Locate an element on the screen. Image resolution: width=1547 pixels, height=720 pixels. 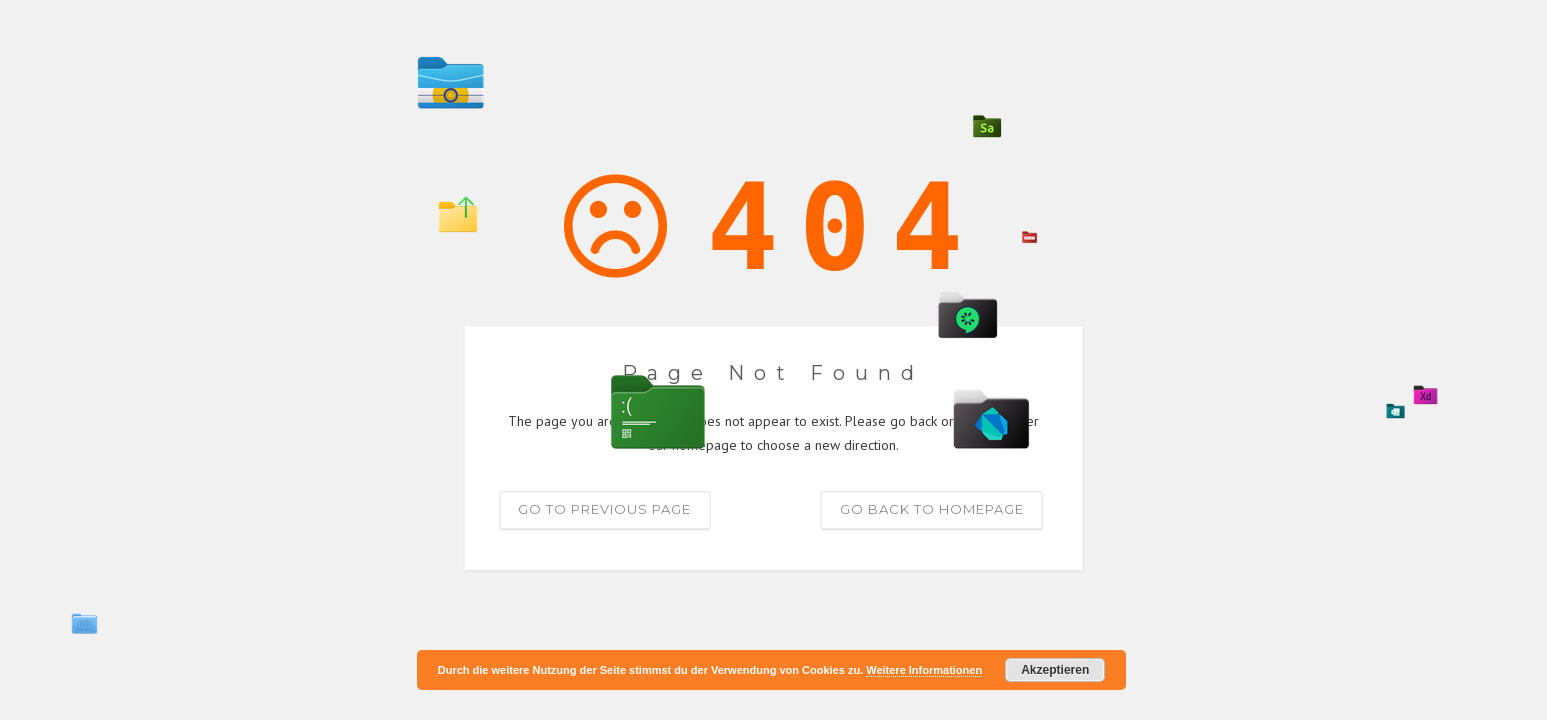
folder containing cucumber/gherkin test files is located at coordinates (967, 316).